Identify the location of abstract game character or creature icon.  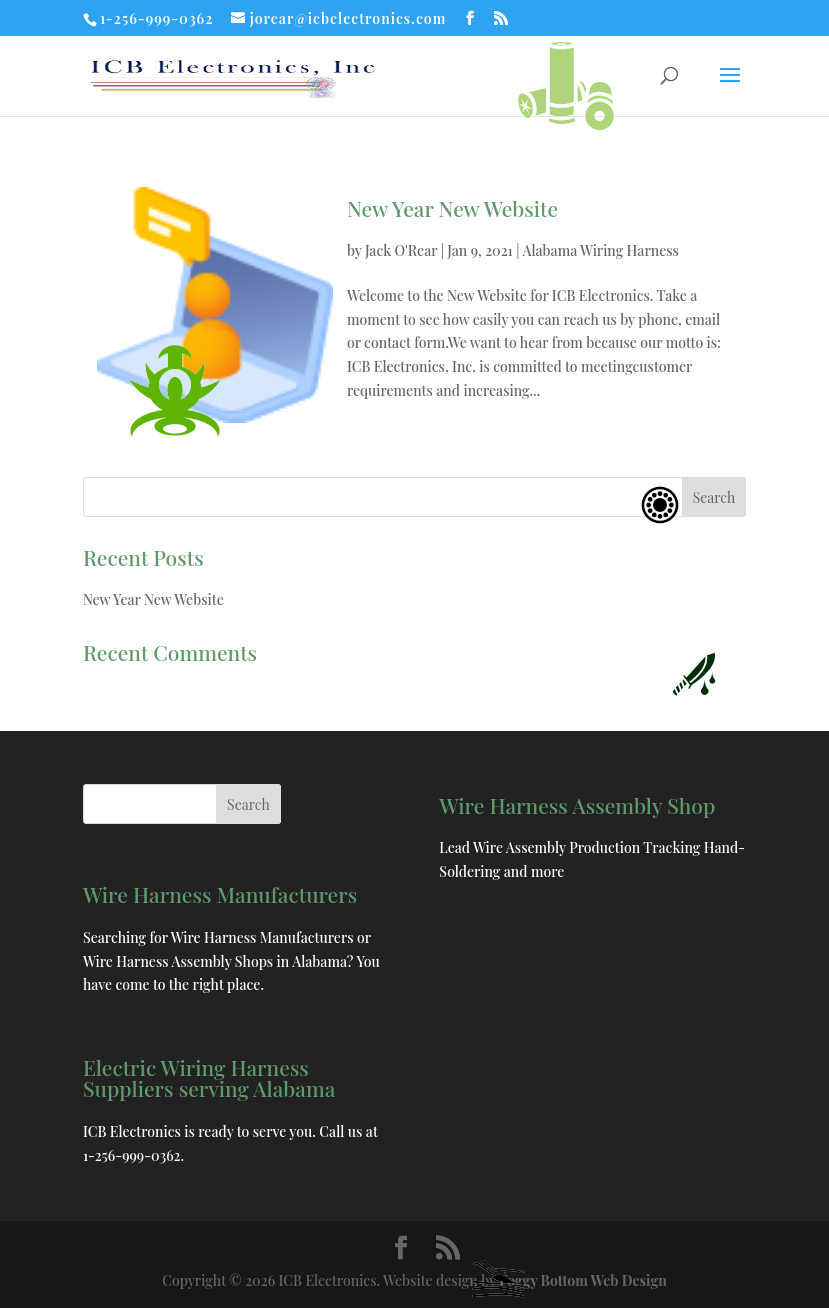
(175, 391).